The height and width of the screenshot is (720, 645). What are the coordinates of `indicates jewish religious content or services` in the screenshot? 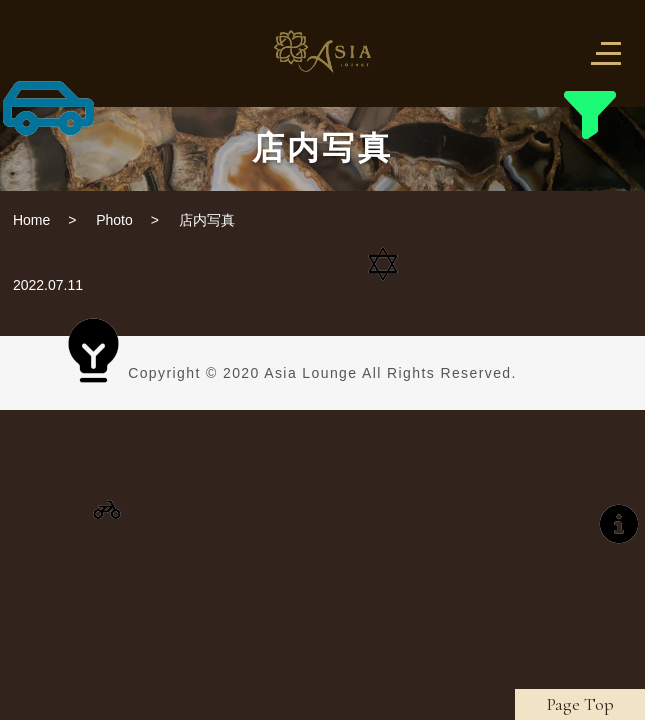 It's located at (383, 264).